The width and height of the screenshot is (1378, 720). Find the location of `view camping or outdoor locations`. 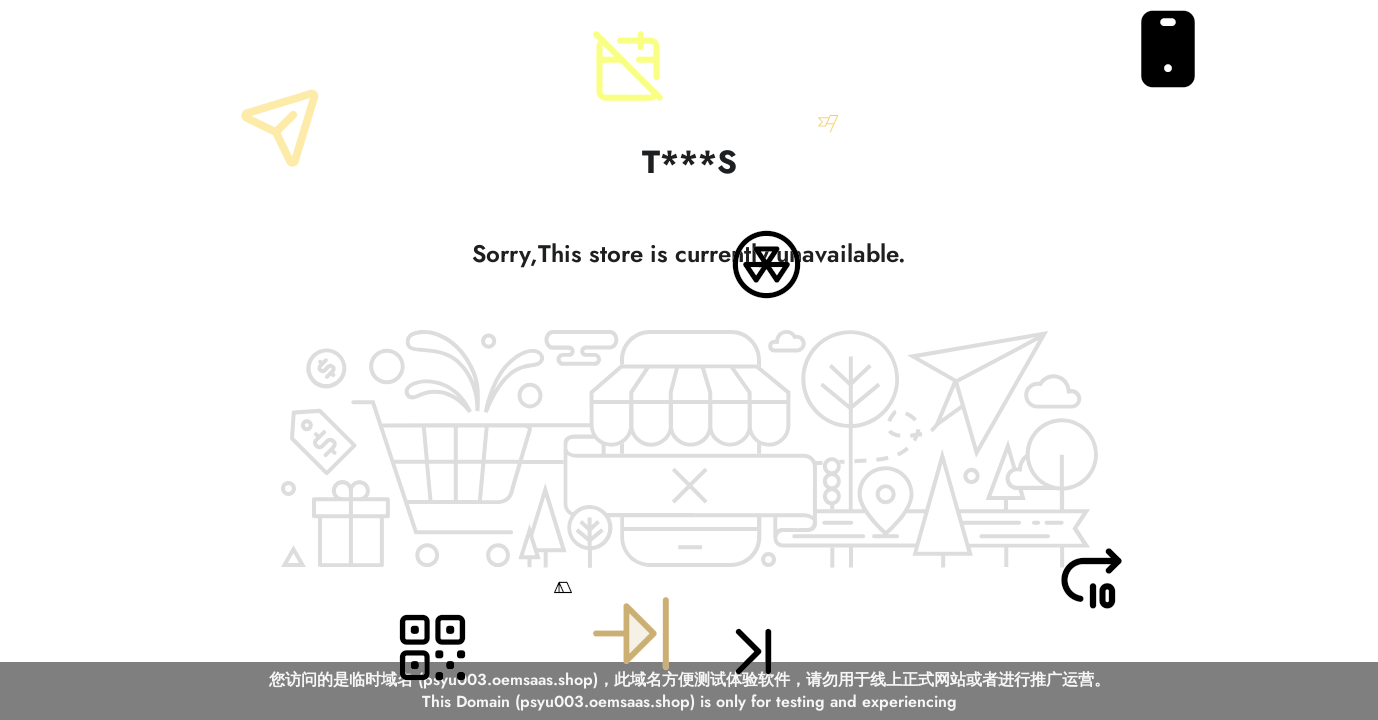

view camping or outdoor locations is located at coordinates (563, 588).